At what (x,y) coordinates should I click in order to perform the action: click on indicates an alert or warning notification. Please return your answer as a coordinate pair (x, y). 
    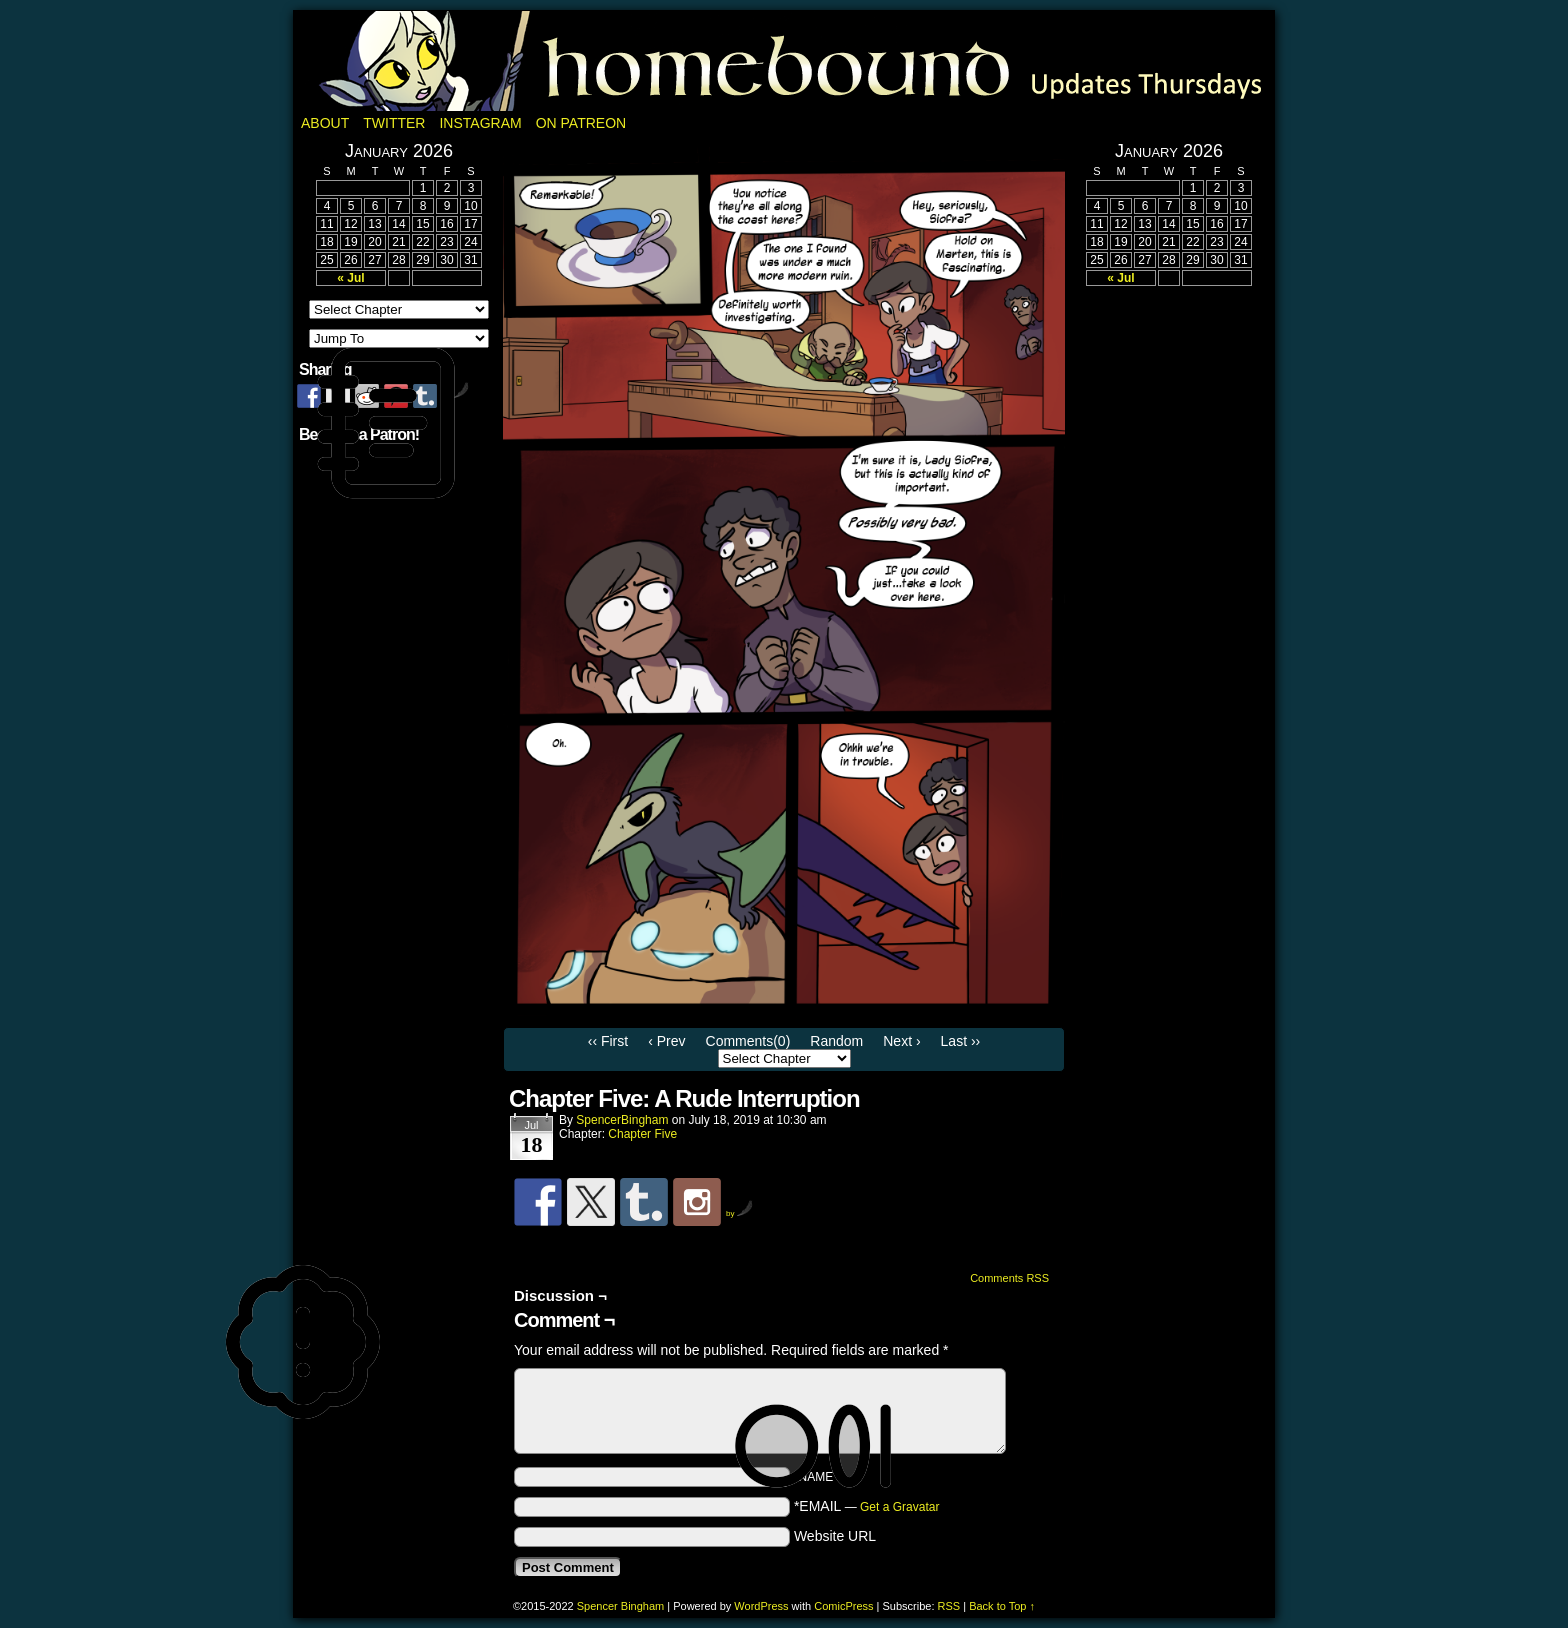
    Looking at the image, I should click on (303, 1342).